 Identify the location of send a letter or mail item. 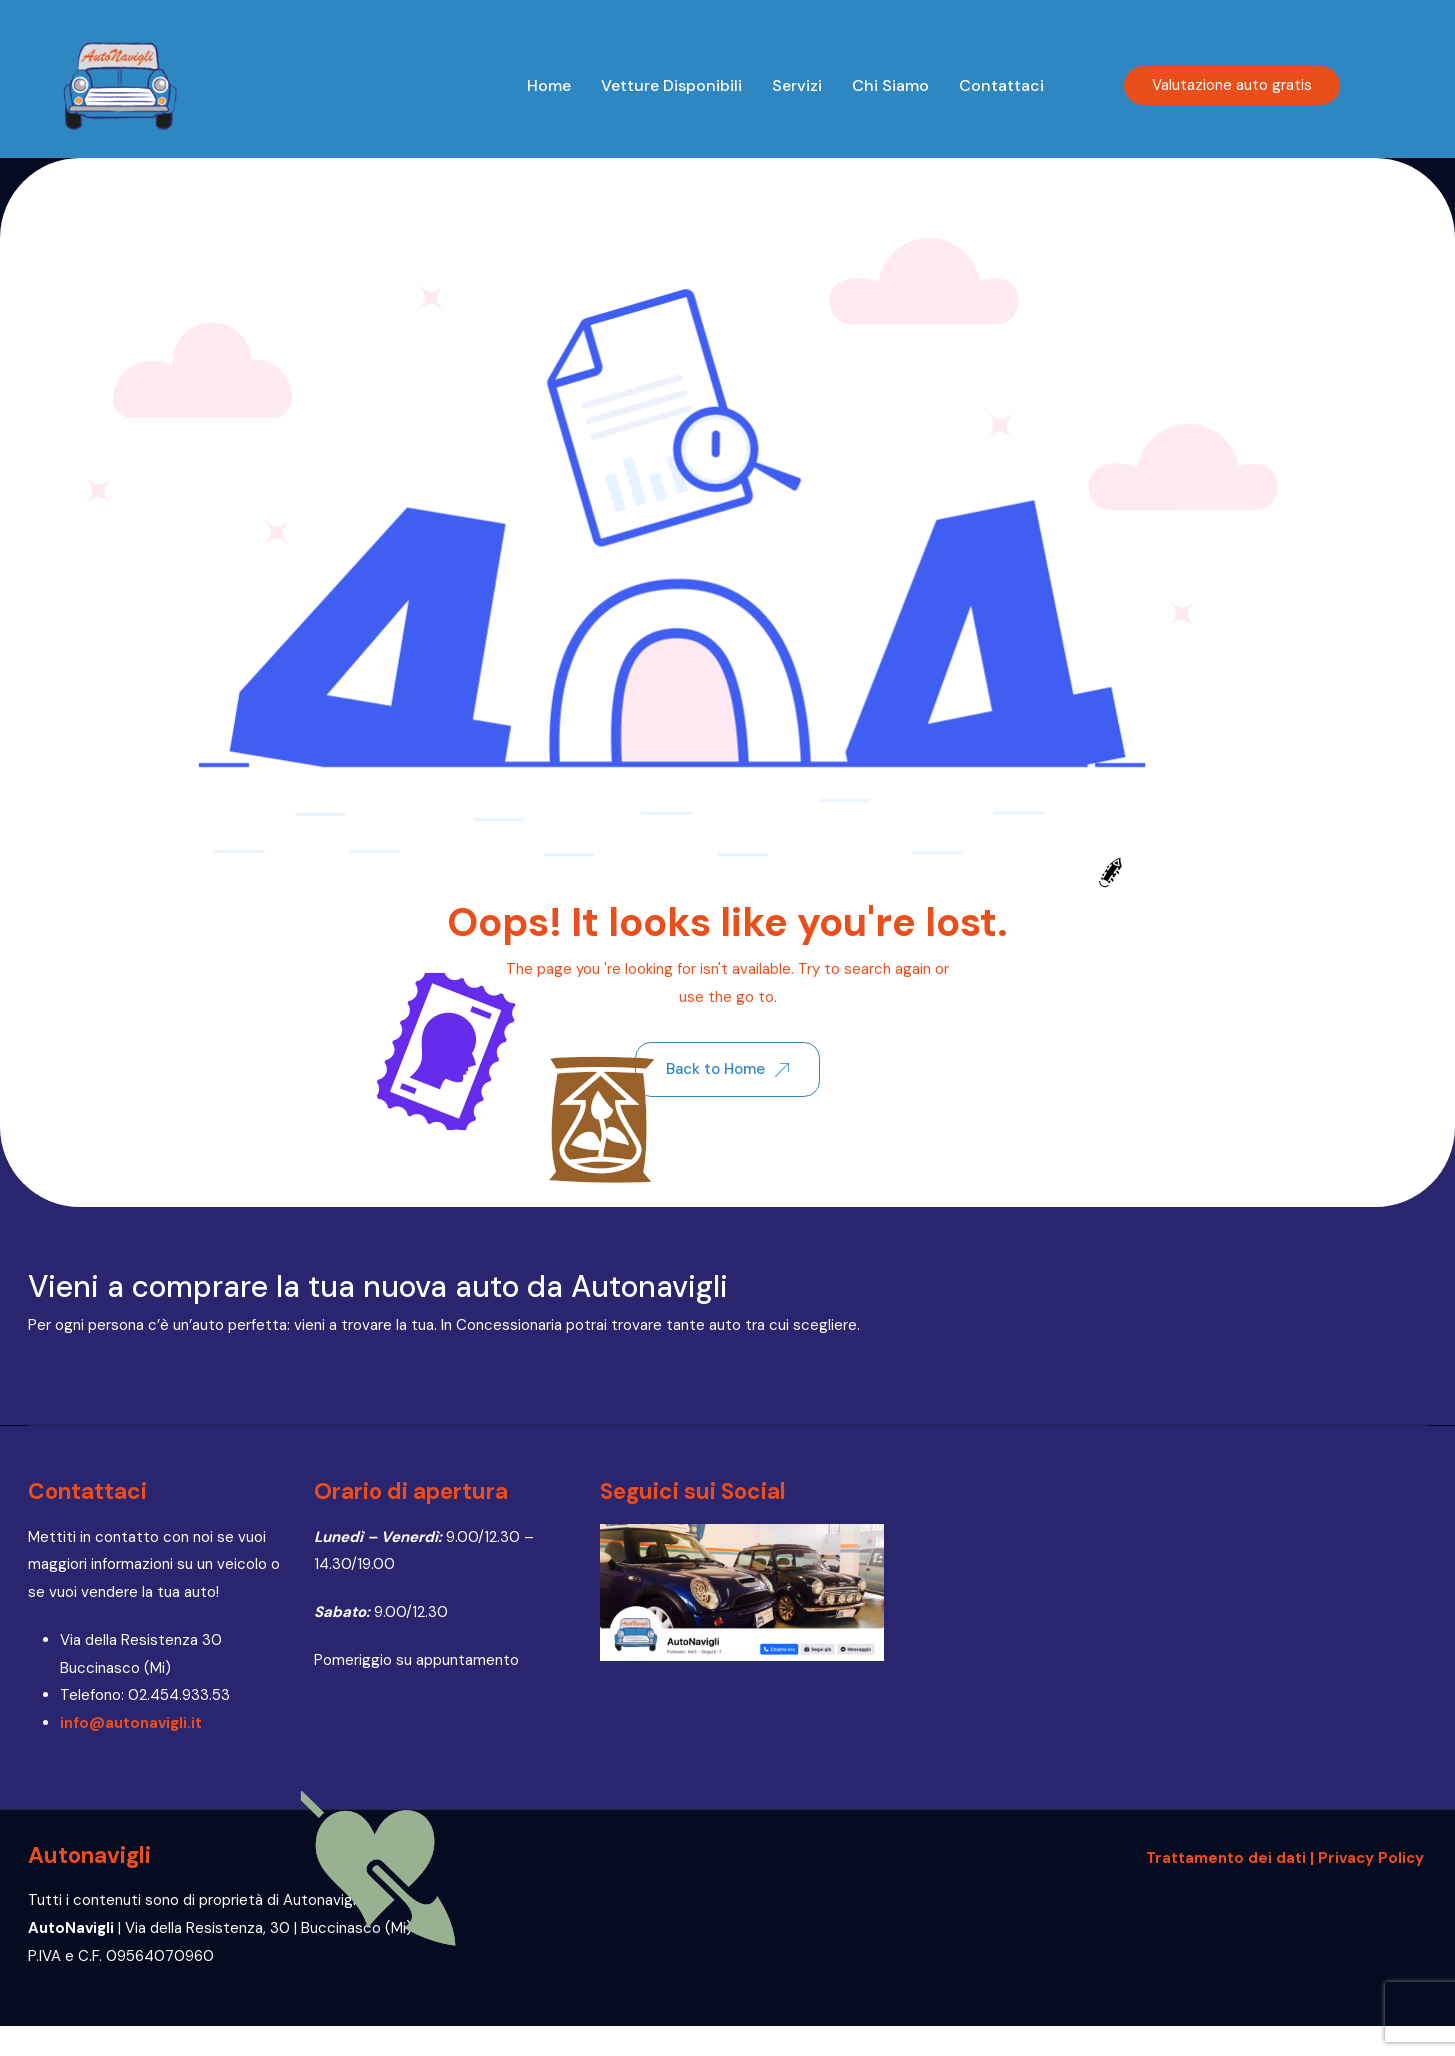
(444, 1051).